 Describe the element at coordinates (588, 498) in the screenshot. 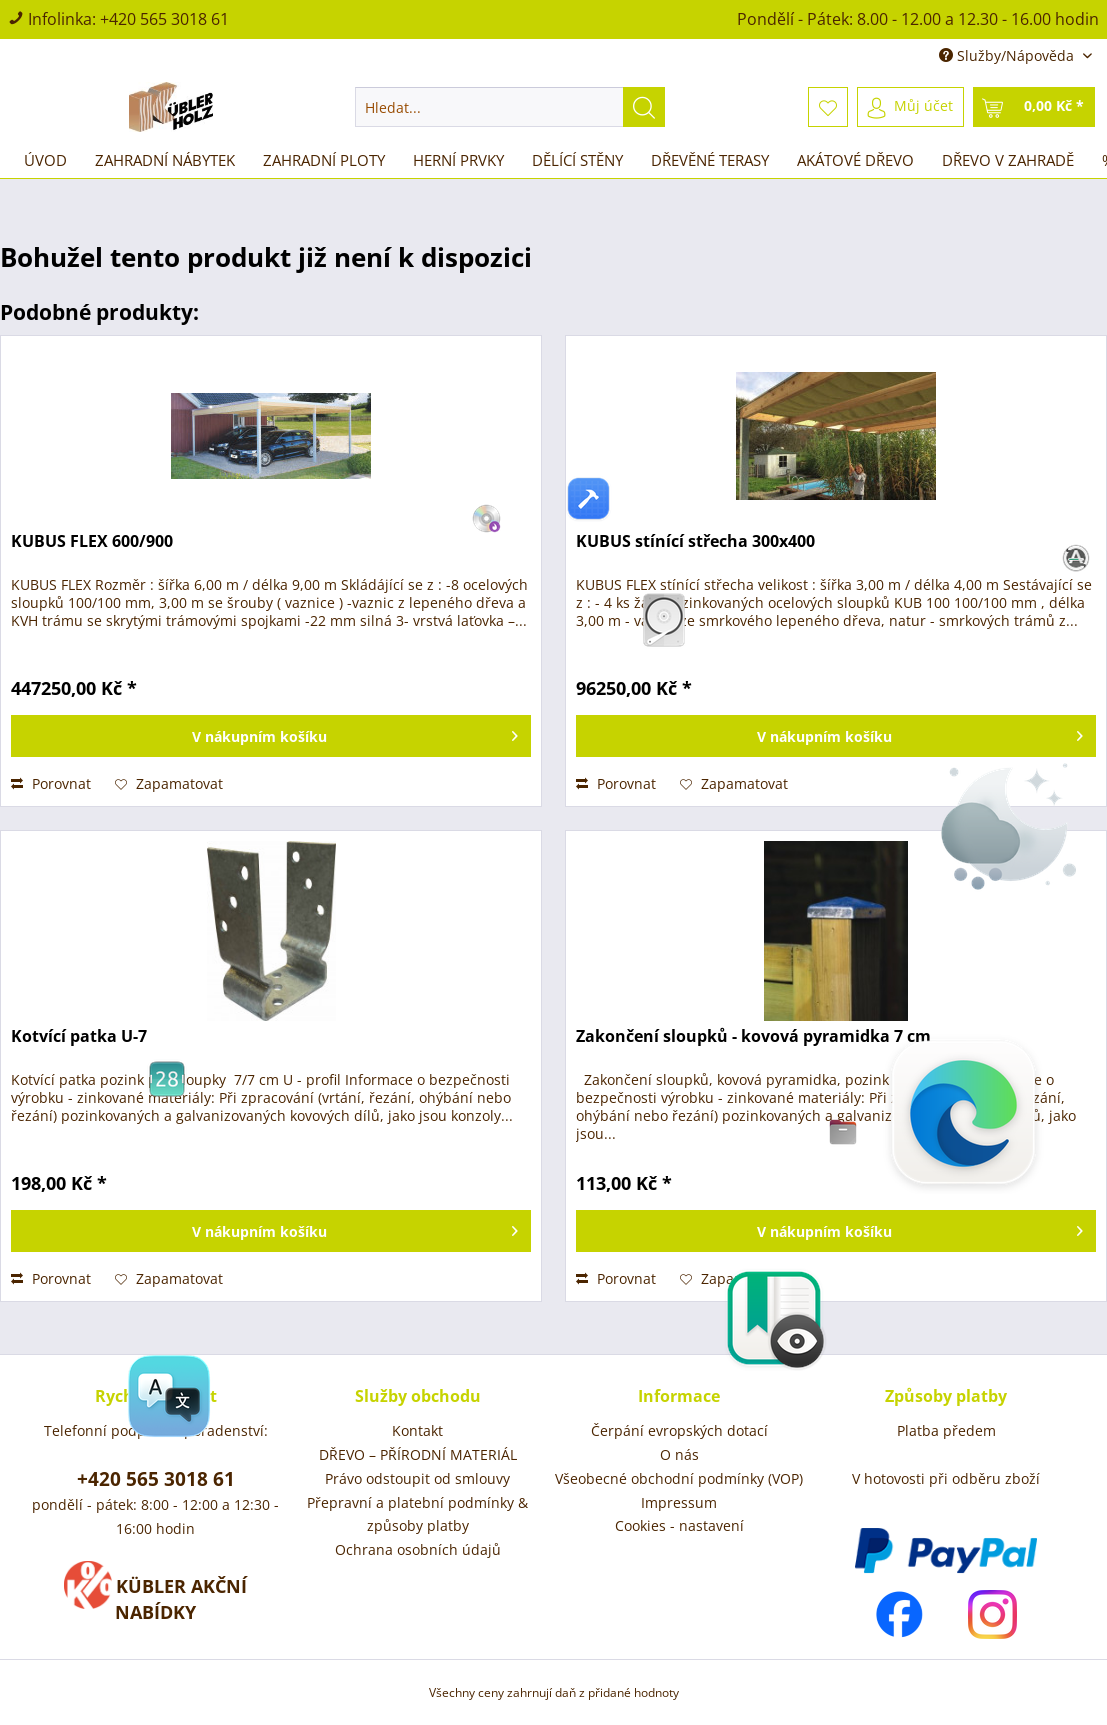

I see `open developer tools or IDE` at that location.